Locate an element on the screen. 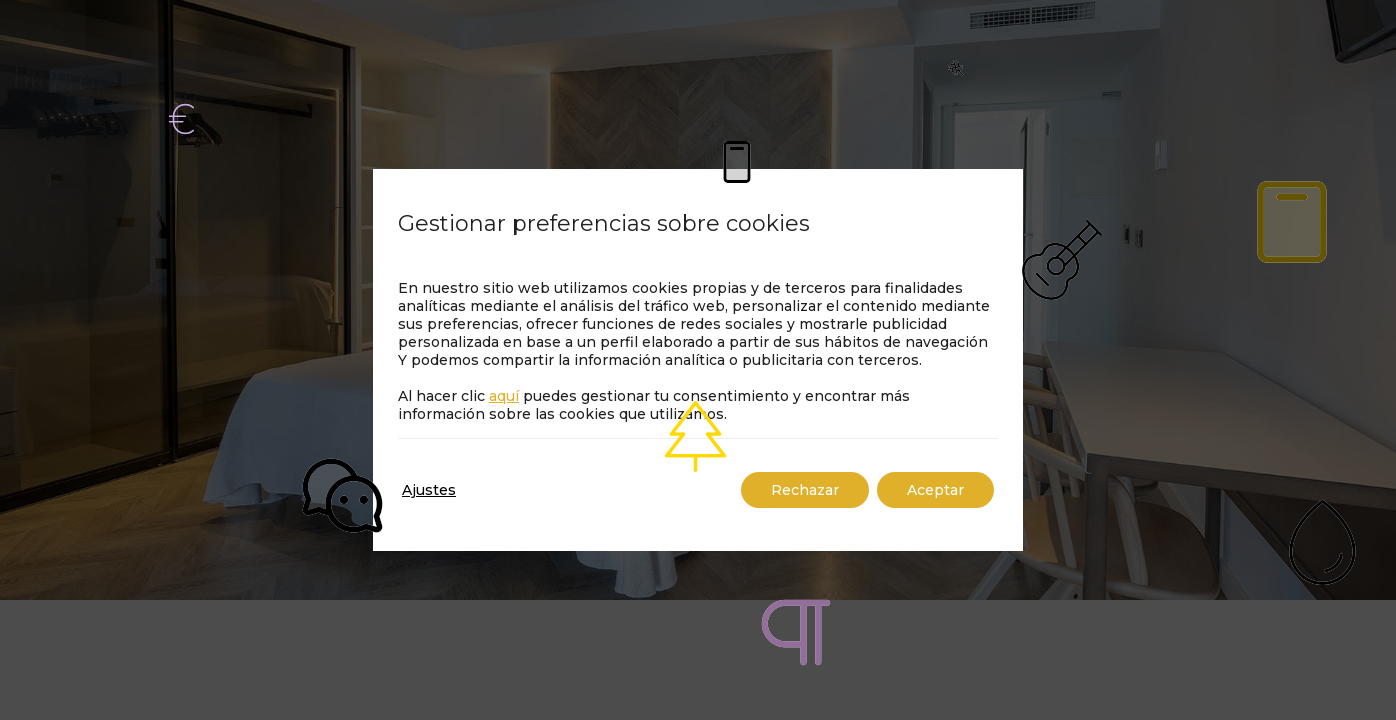 This screenshot has width=1396, height=720. access music or audio content is located at coordinates (1061, 260).